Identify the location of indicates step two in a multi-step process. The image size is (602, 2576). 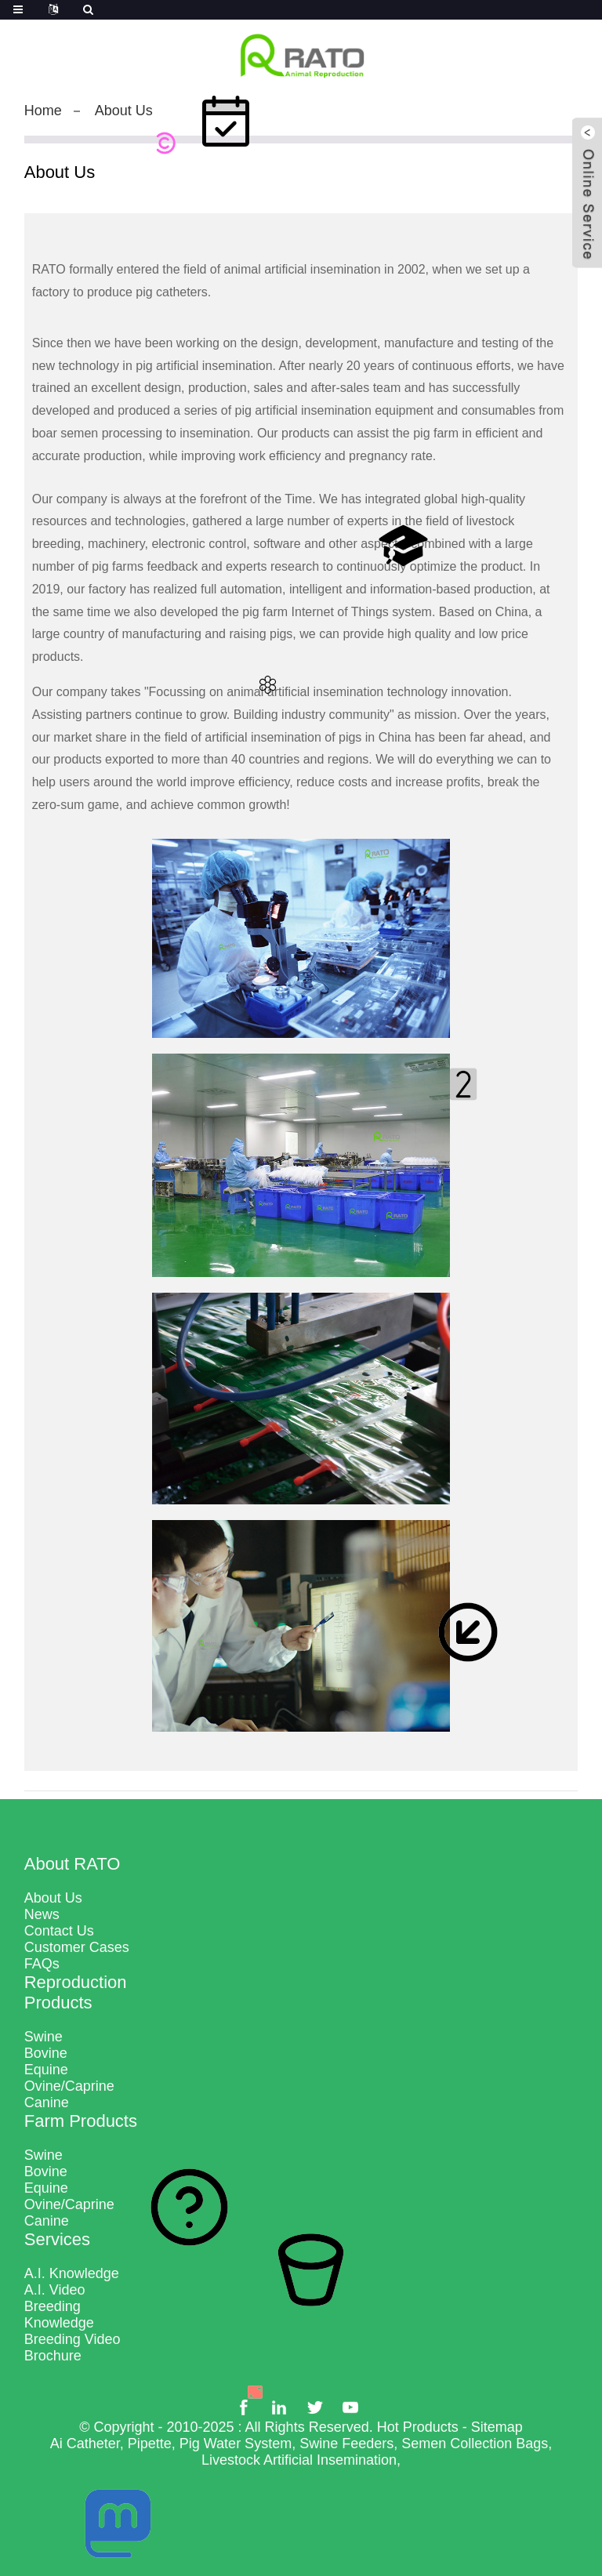
(463, 1084).